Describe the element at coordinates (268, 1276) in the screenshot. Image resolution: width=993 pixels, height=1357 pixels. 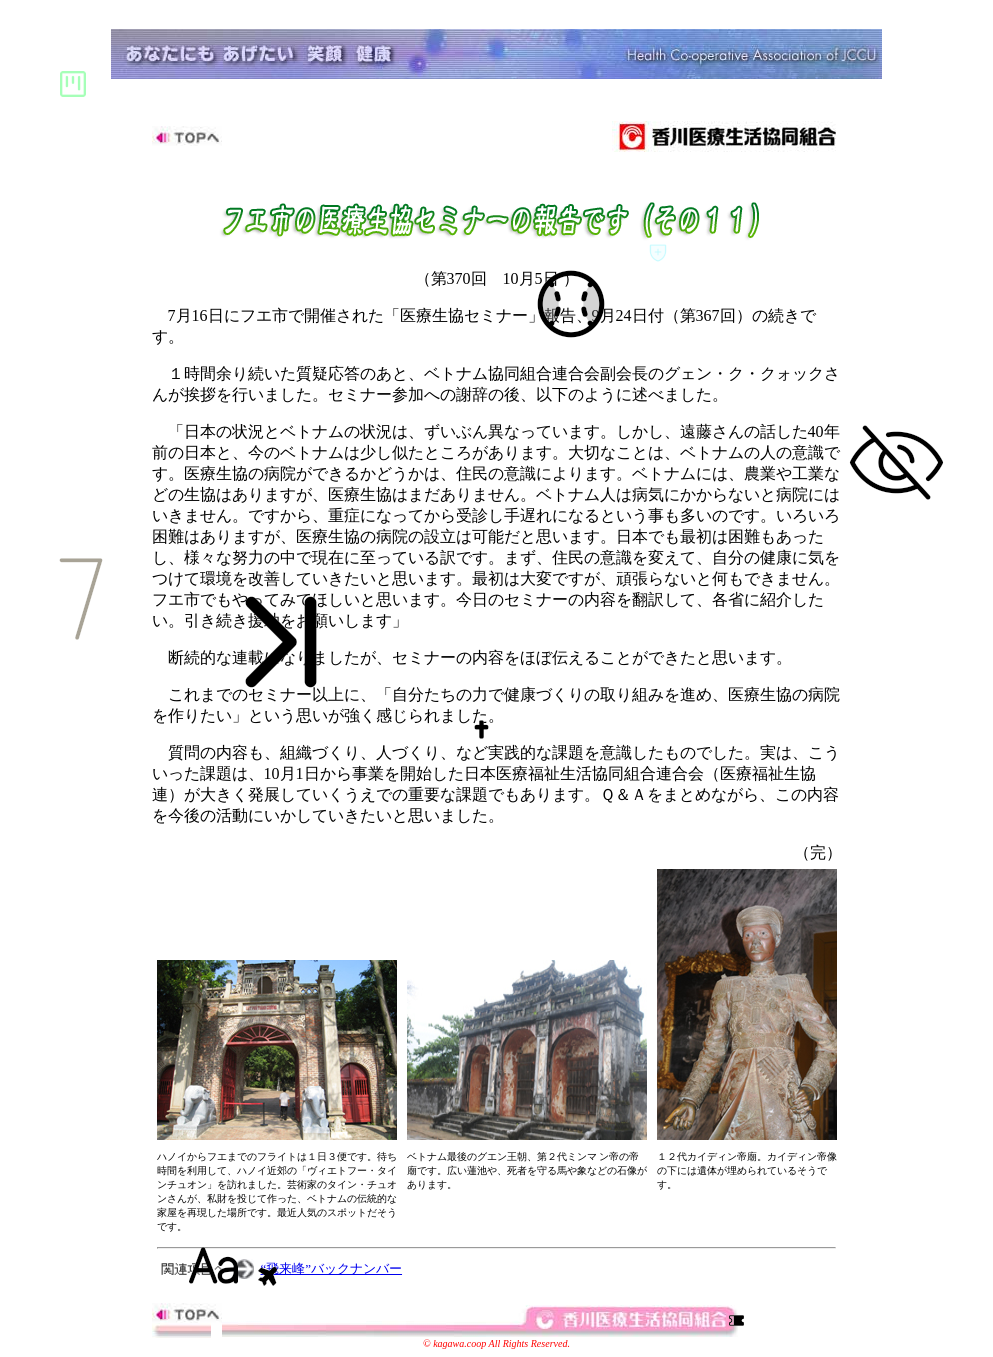
I see `enable airplane mode` at that location.